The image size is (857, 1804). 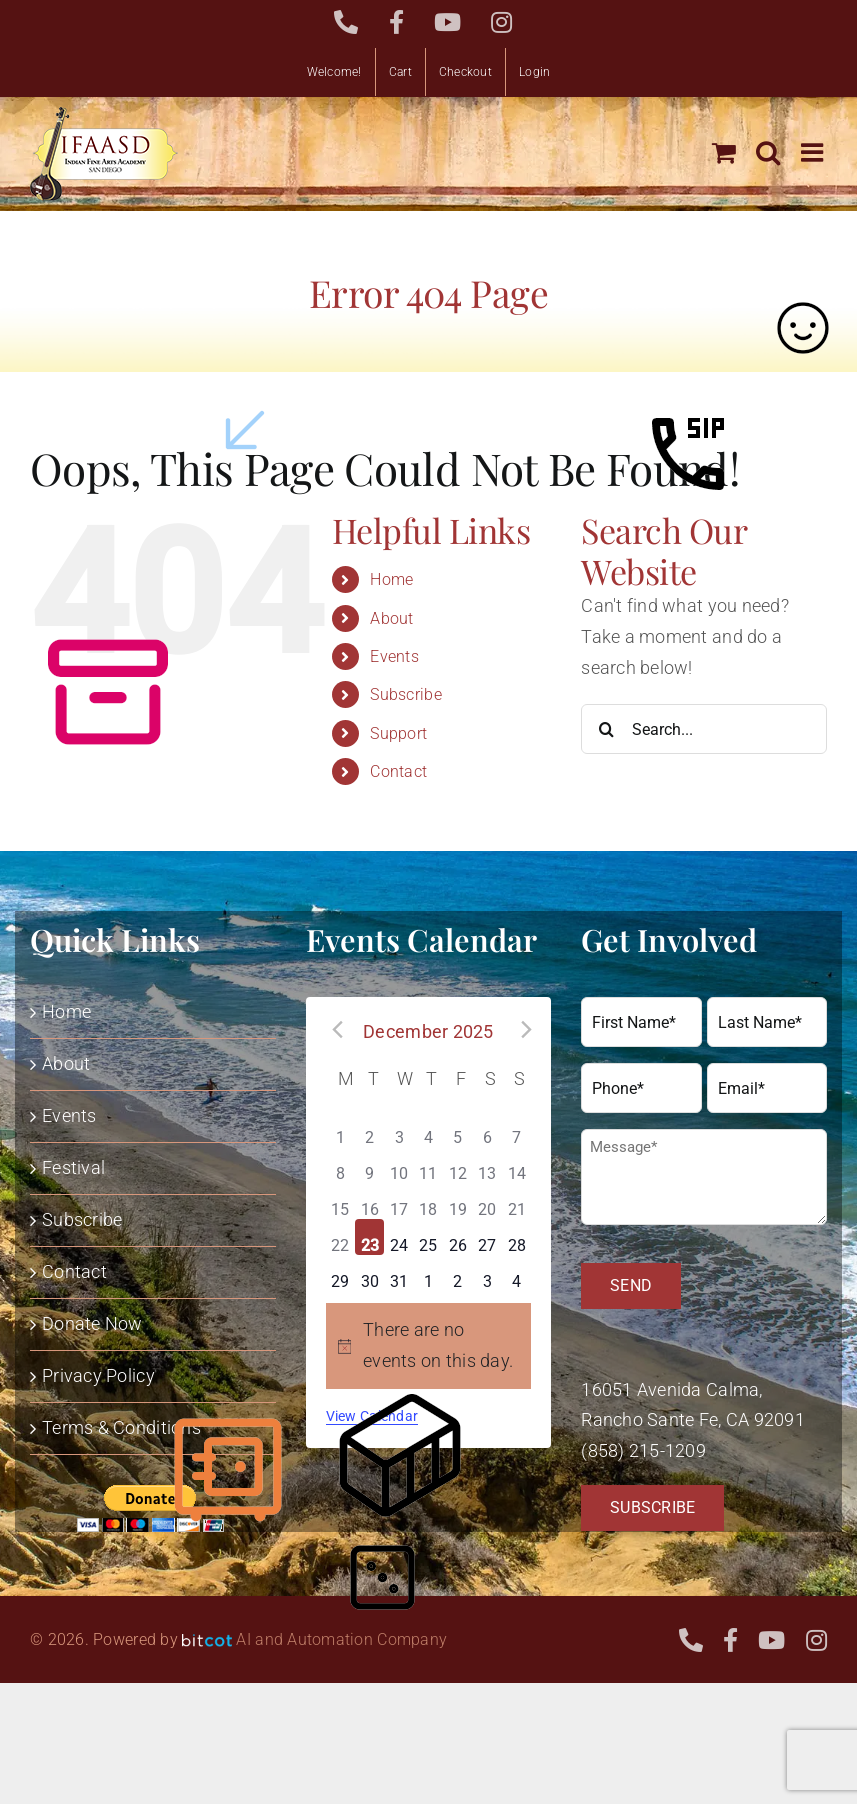 I want to click on archive selected items, so click(x=108, y=692).